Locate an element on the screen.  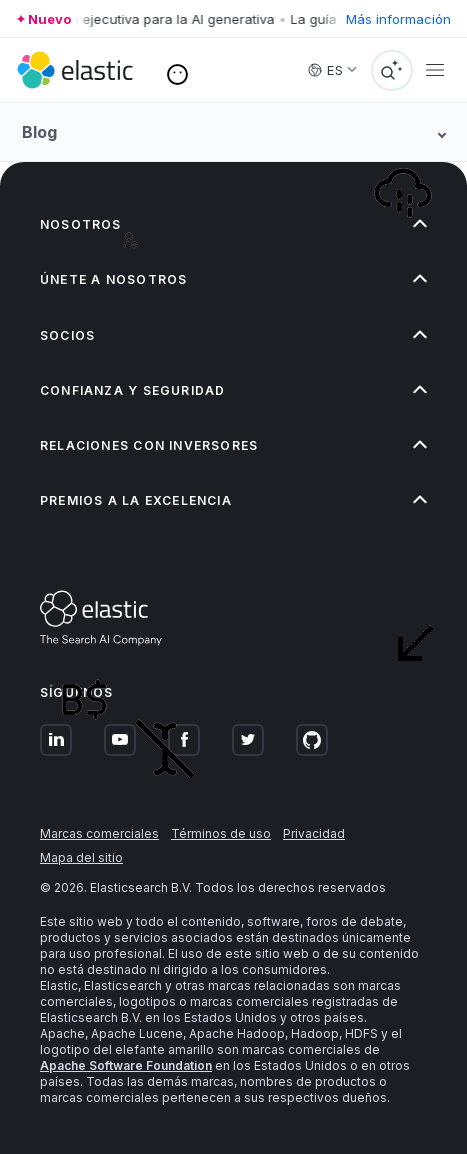
cursor tracking disabled is located at coordinates (165, 749).